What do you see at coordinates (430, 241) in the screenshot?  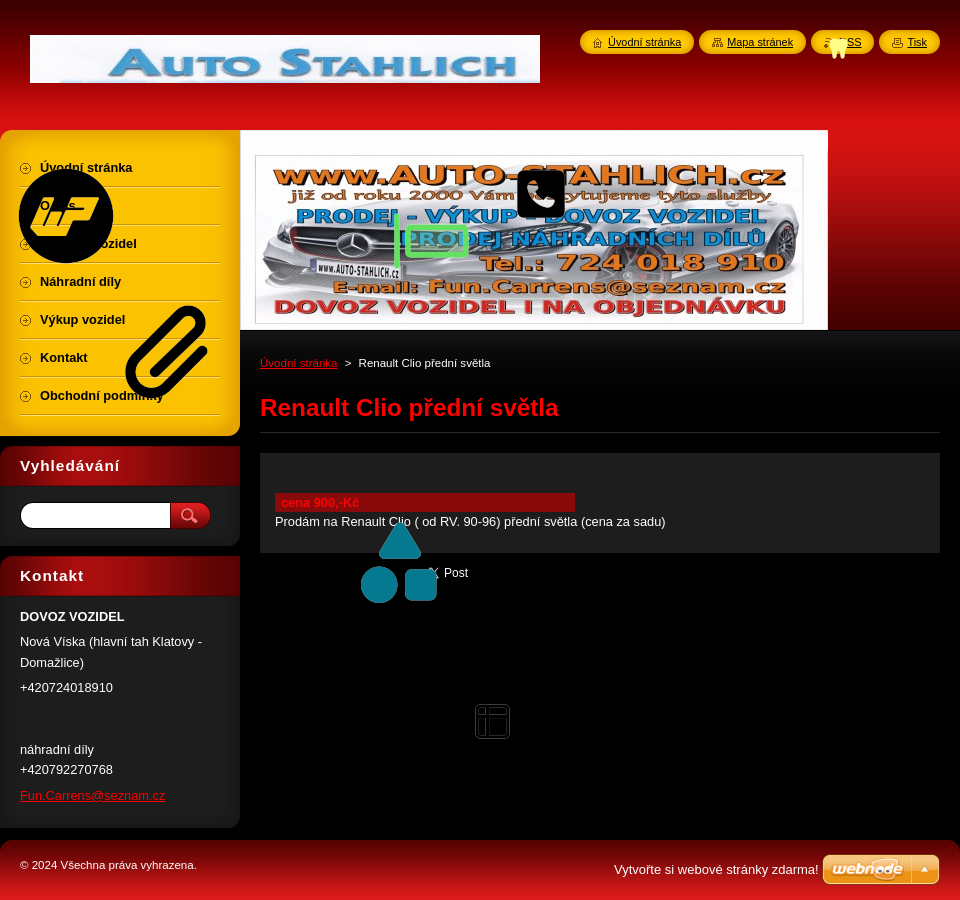 I see `align content to the left edge` at bounding box center [430, 241].